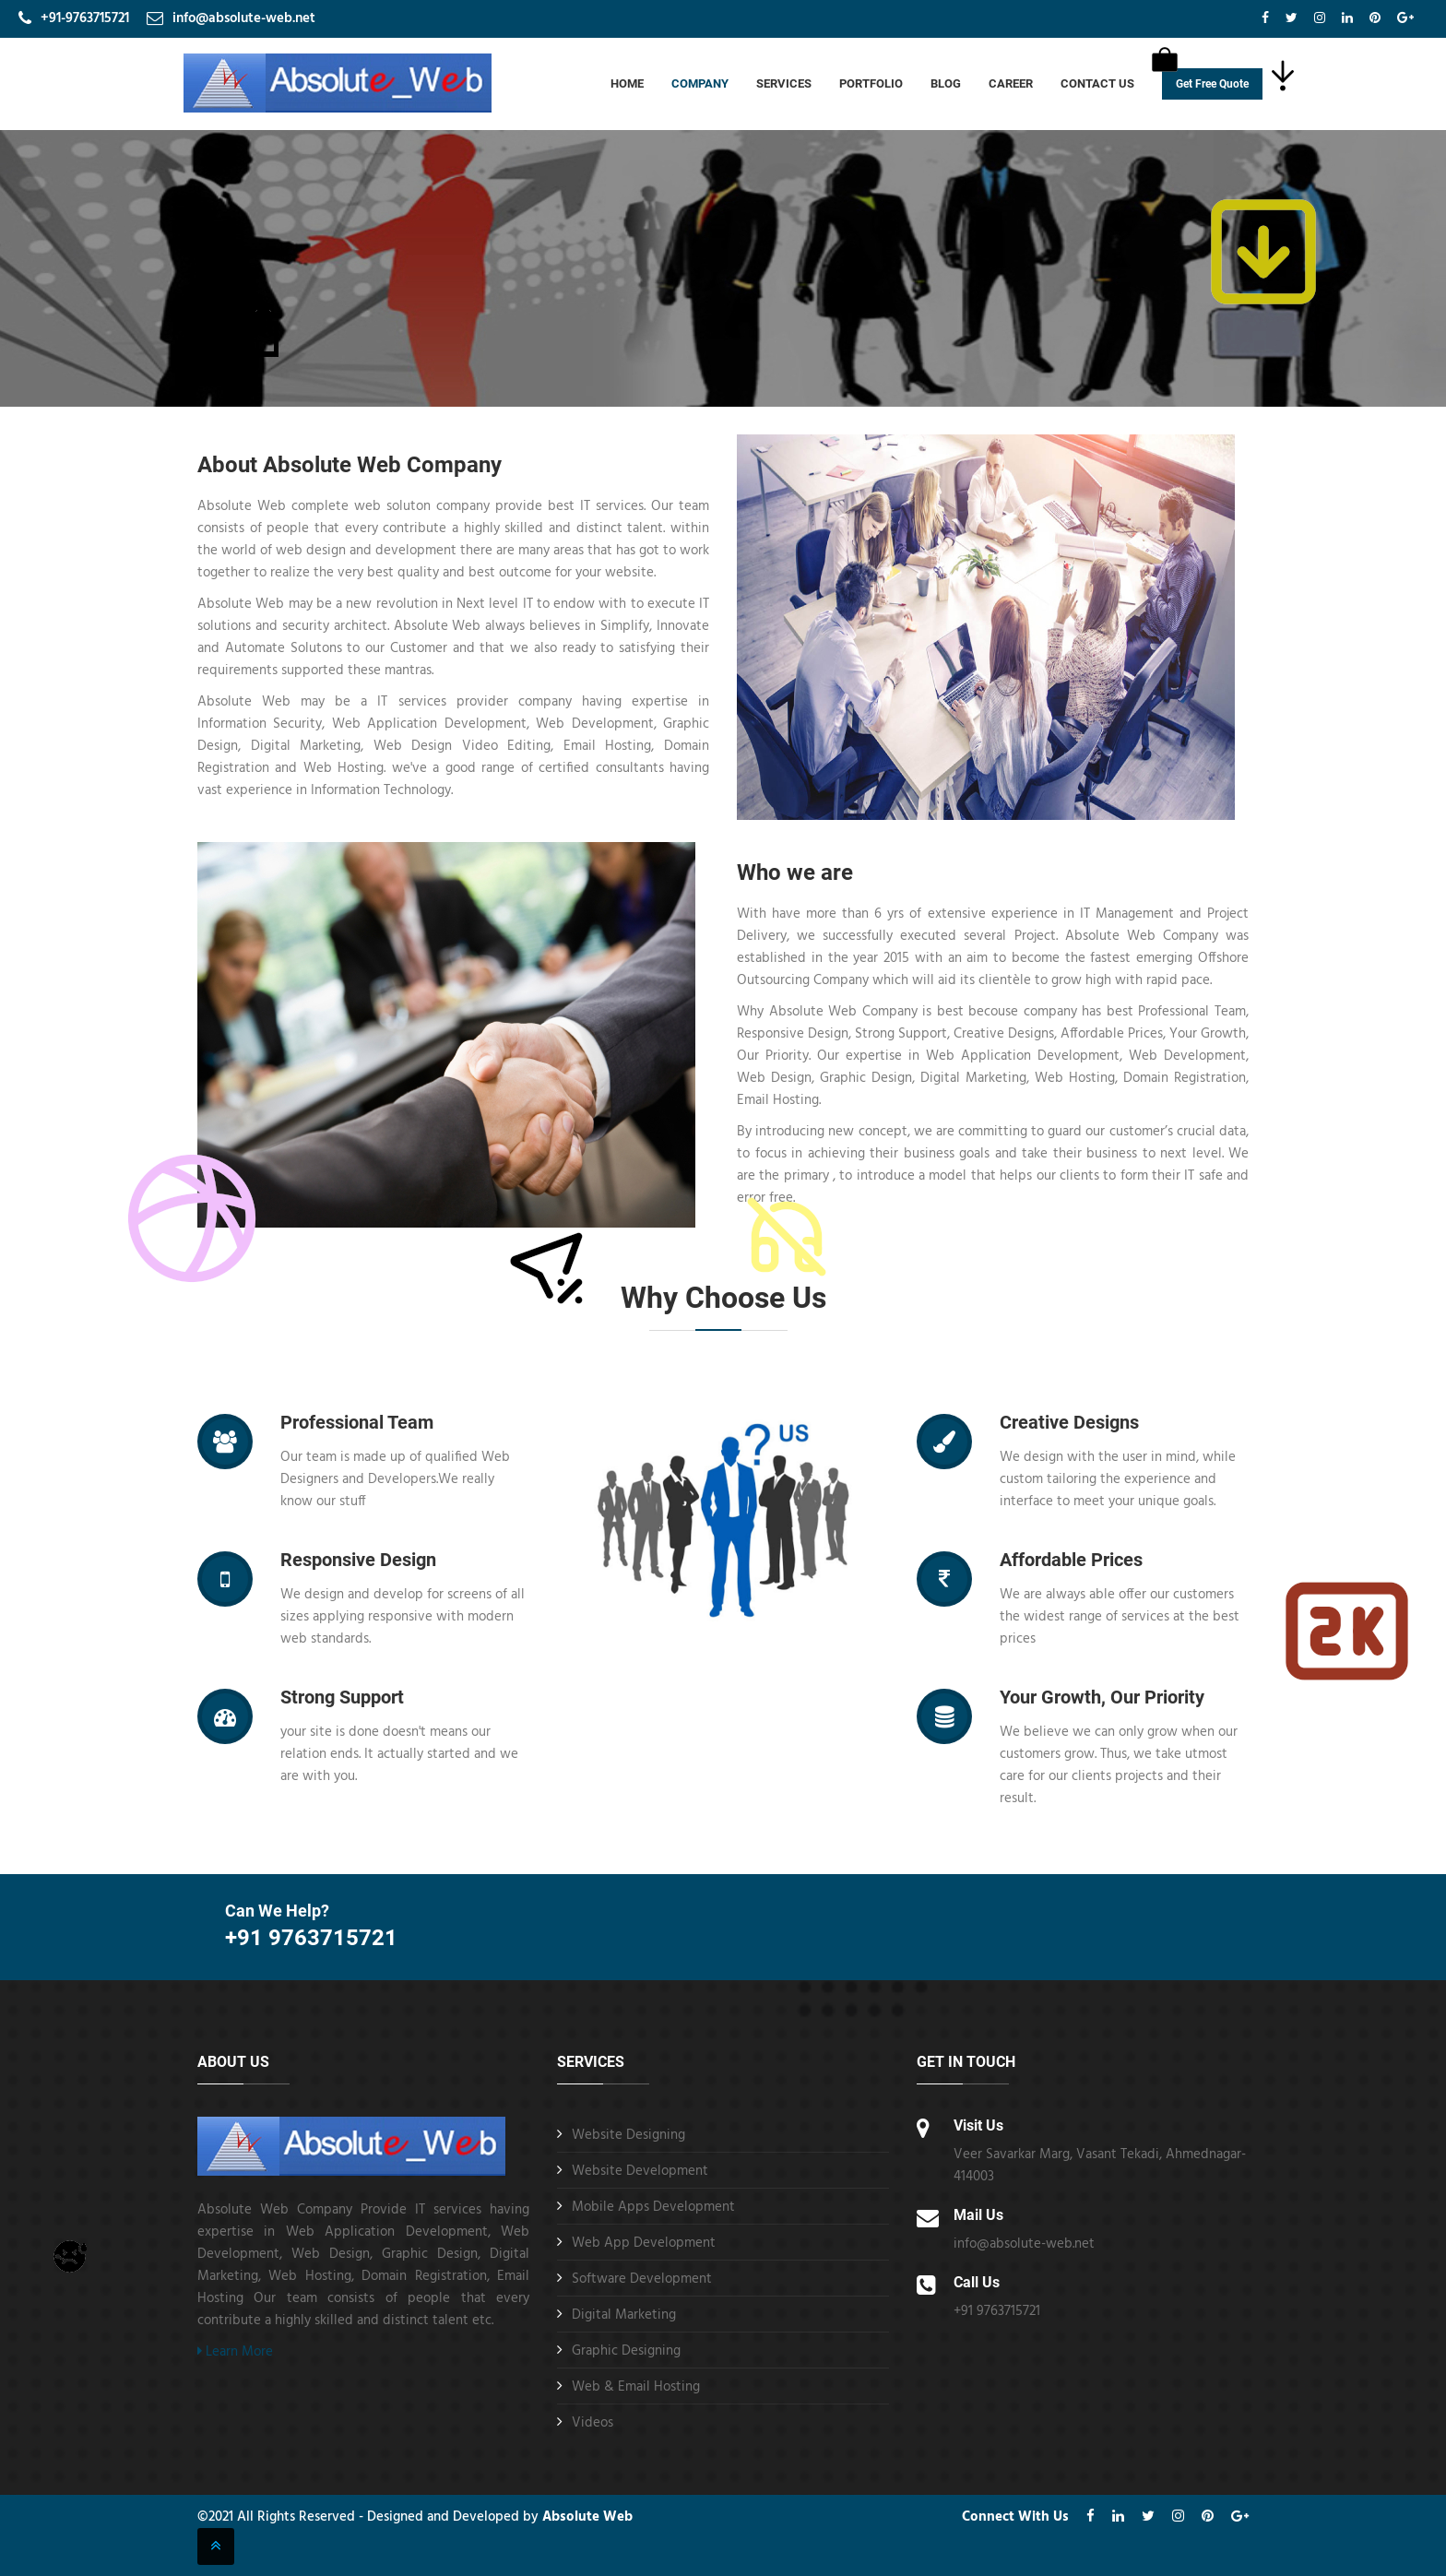  I want to click on download to a specific location, so click(1283, 76).